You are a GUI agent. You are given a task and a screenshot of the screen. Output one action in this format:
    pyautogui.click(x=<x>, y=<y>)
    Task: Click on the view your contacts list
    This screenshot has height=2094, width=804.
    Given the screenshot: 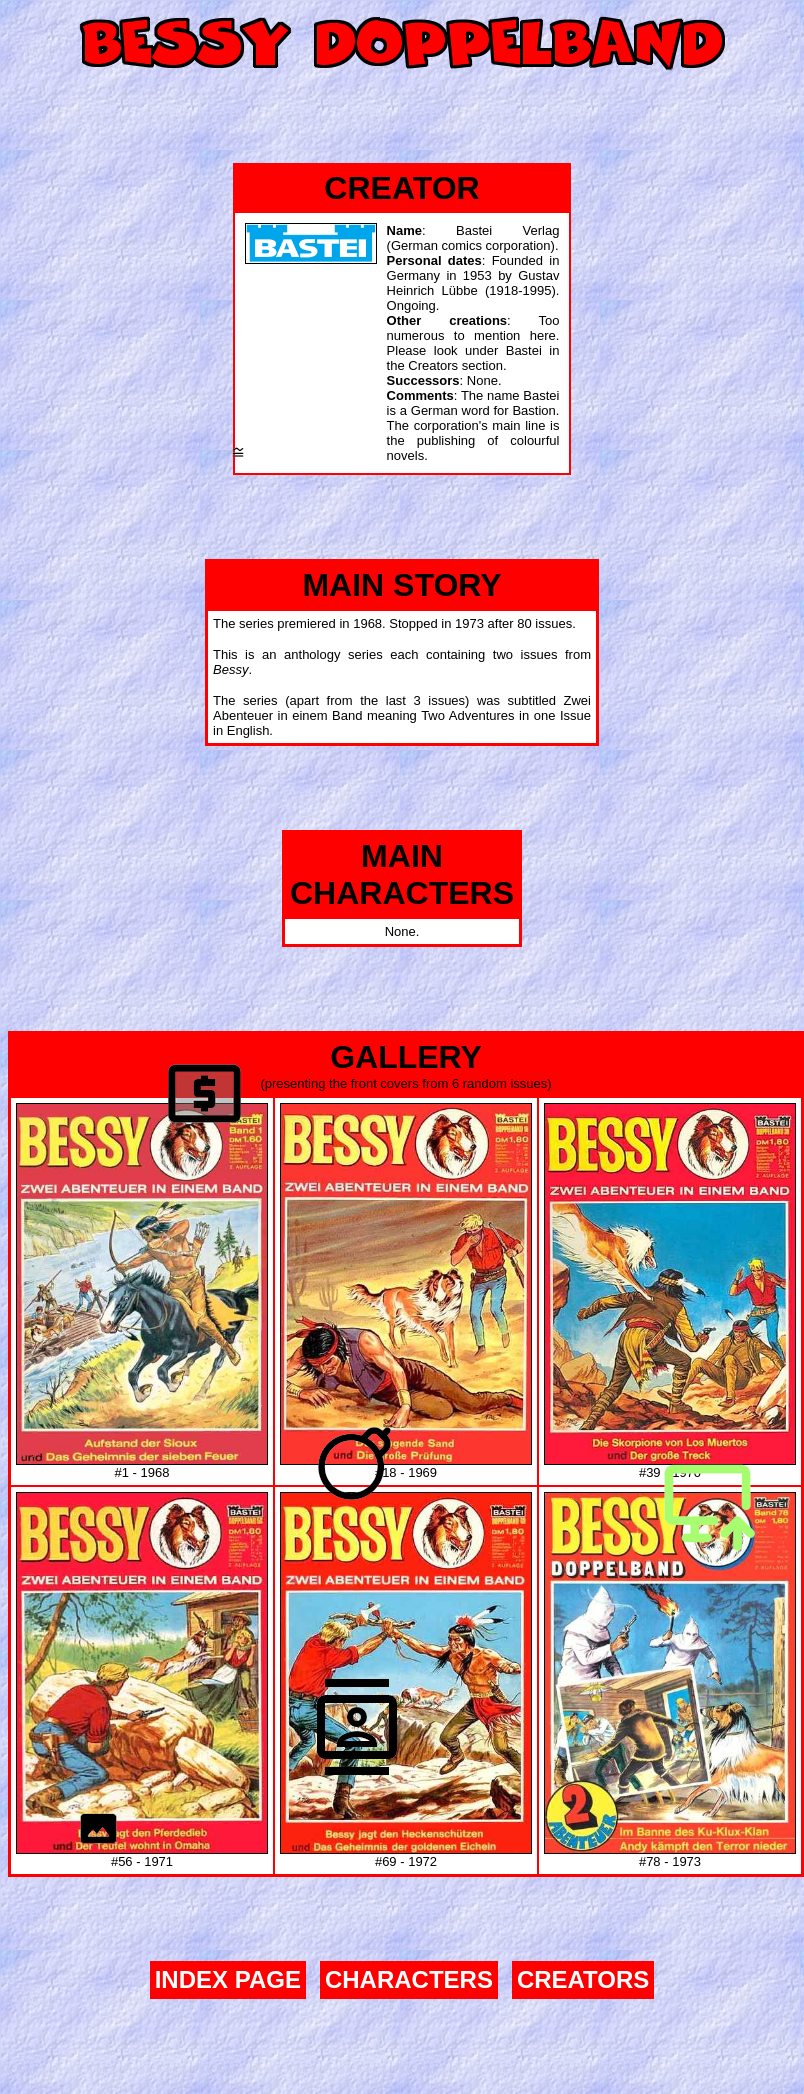 What is the action you would take?
    pyautogui.click(x=357, y=1727)
    